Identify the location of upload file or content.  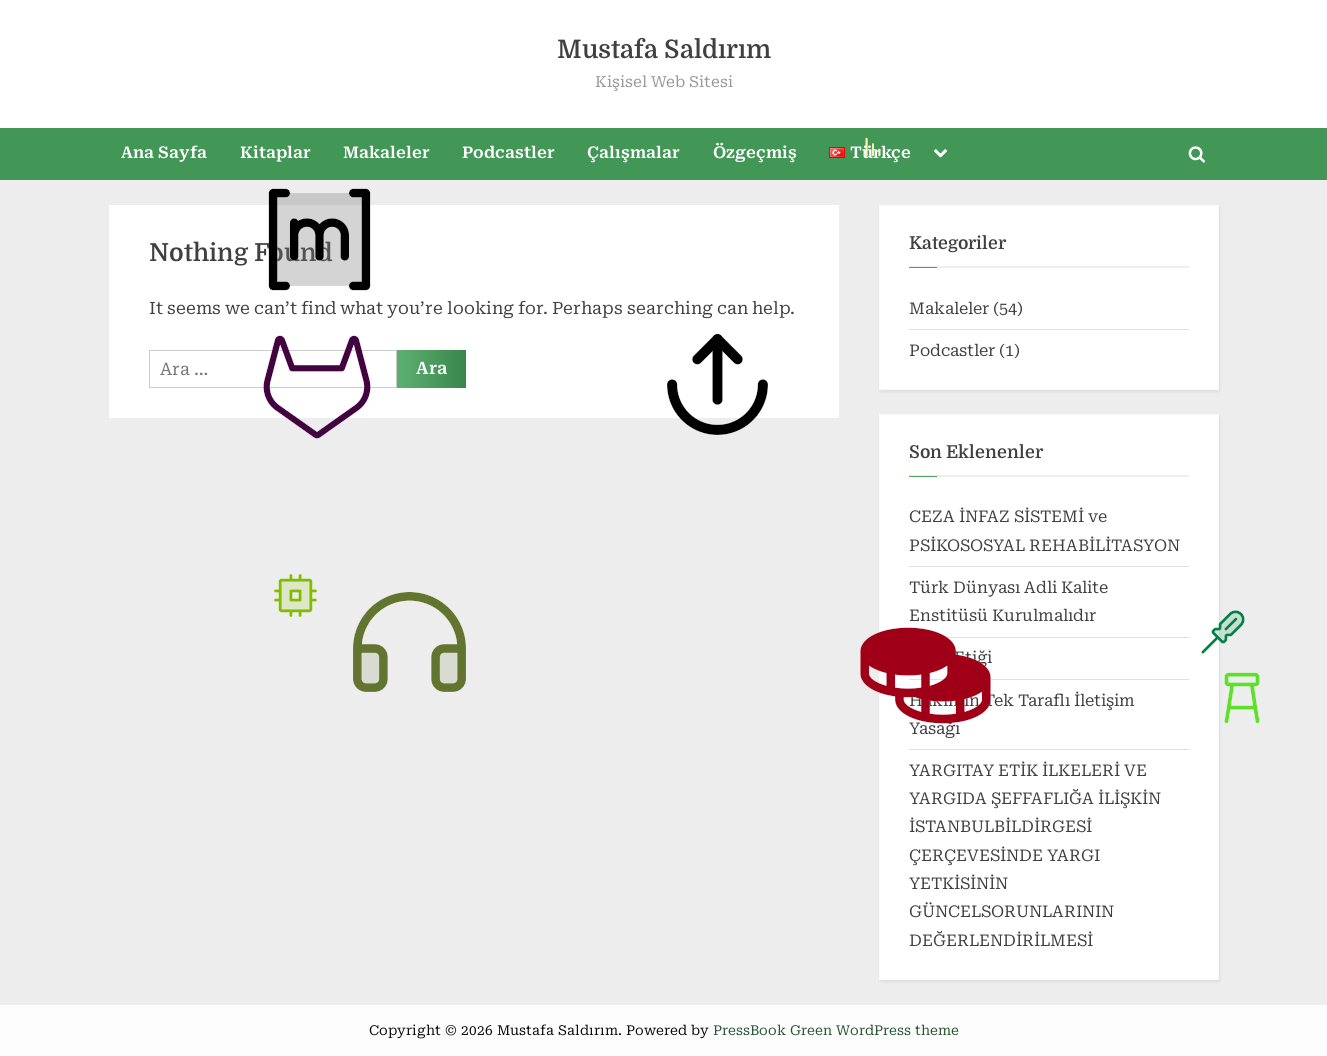
(717, 384).